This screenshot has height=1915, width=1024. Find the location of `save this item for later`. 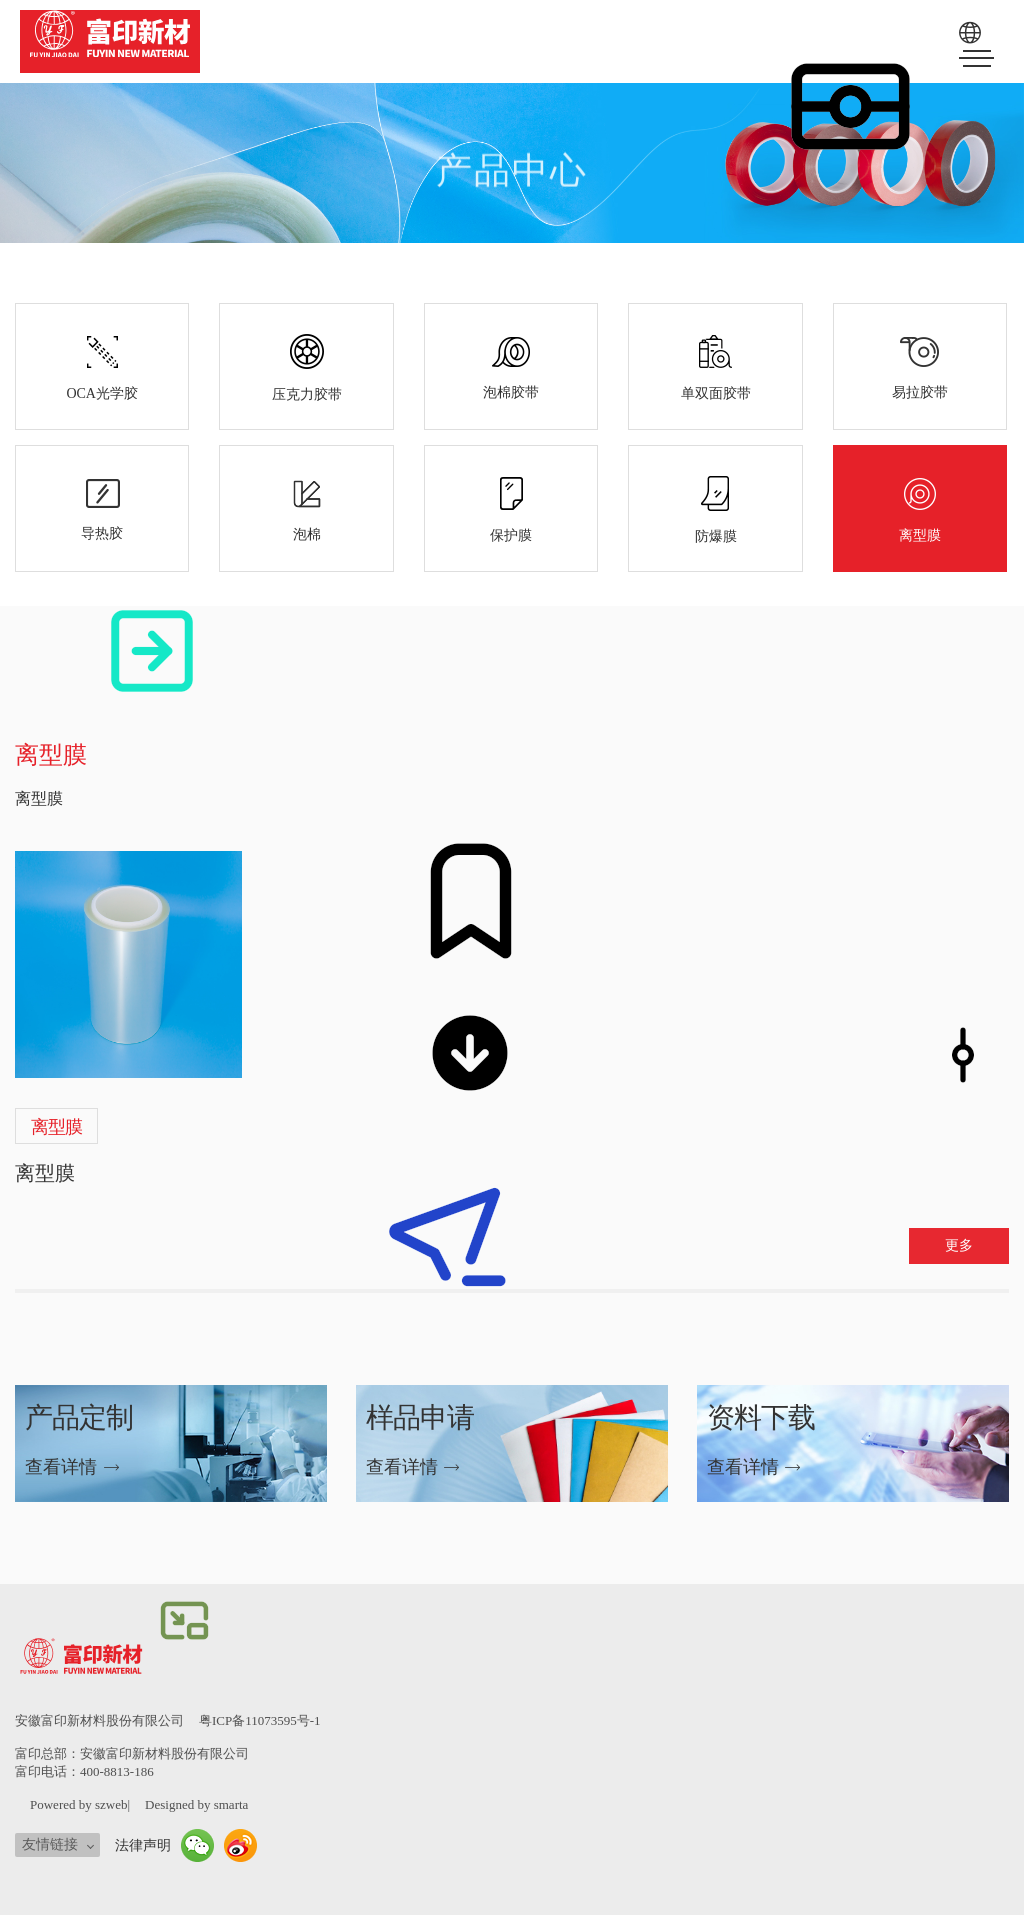

save this item for later is located at coordinates (471, 901).